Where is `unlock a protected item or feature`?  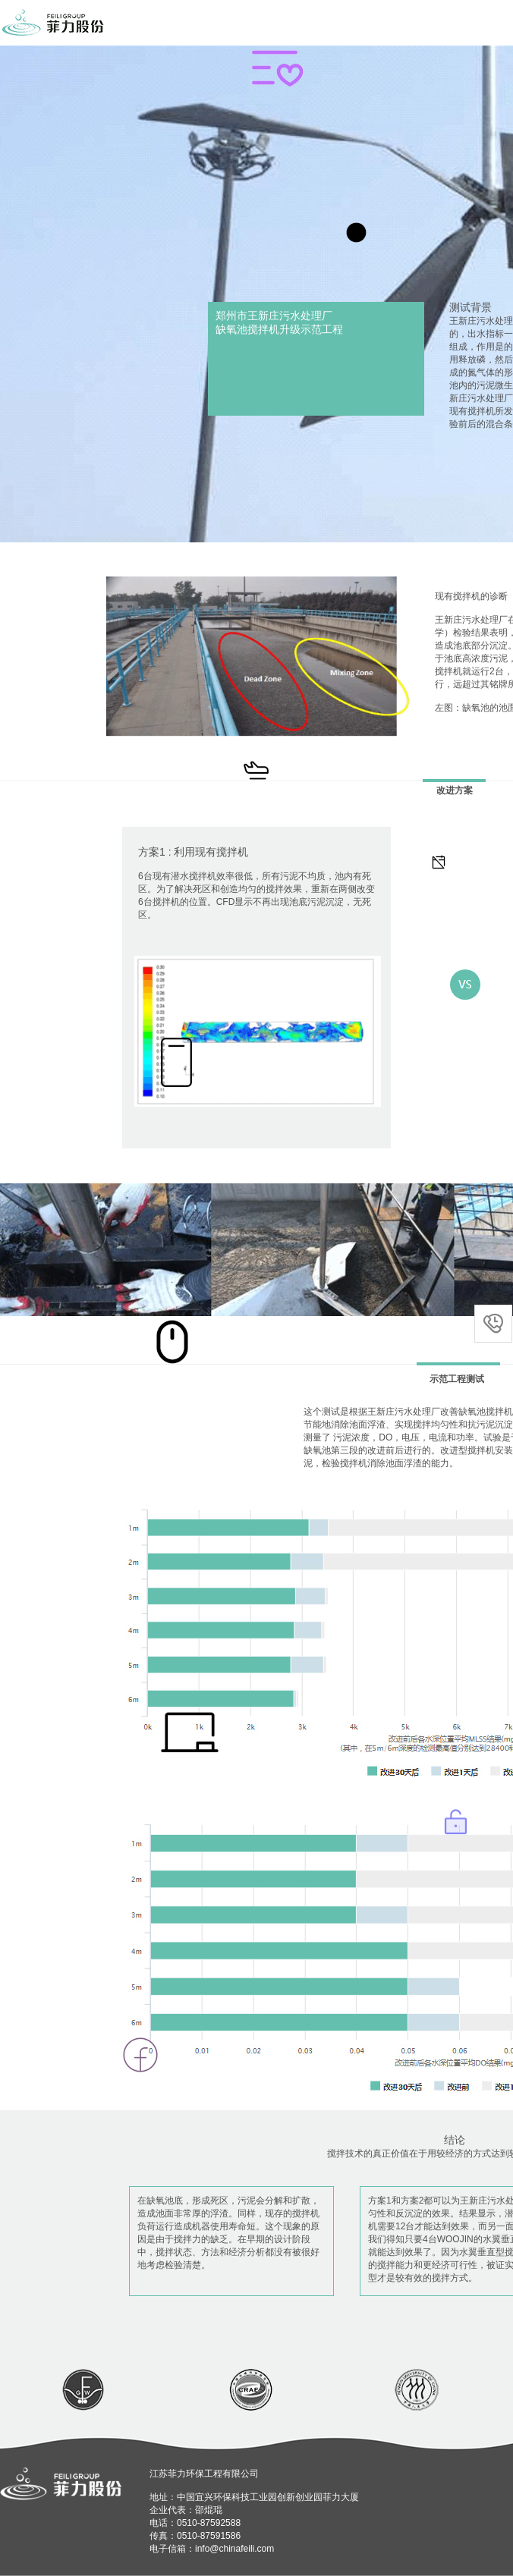
unlock a protected item or feature is located at coordinates (455, 1823).